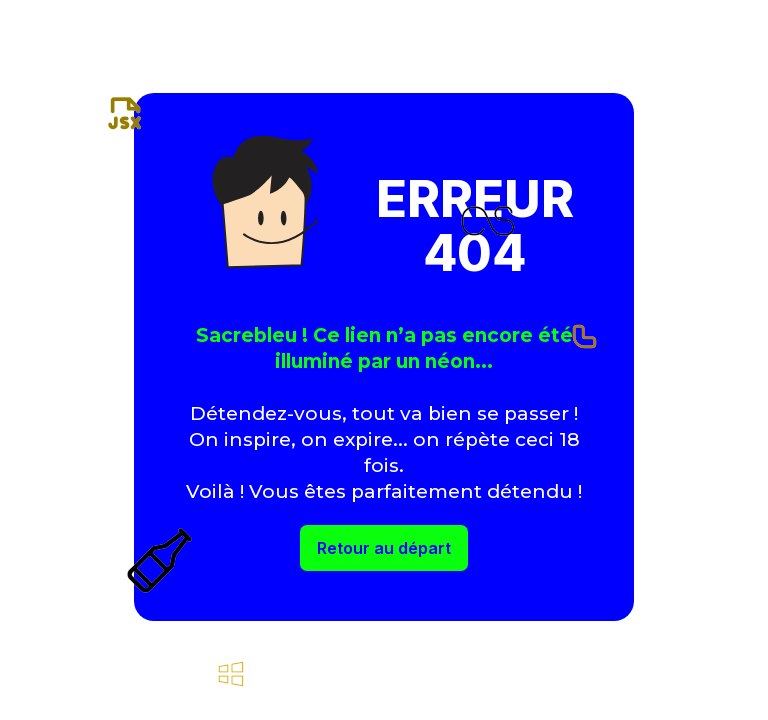 Image resolution: width=768 pixels, height=720 pixels. What do you see at coordinates (488, 220) in the screenshot?
I see `connect to your Last.fm account` at bounding box center [488, 220].